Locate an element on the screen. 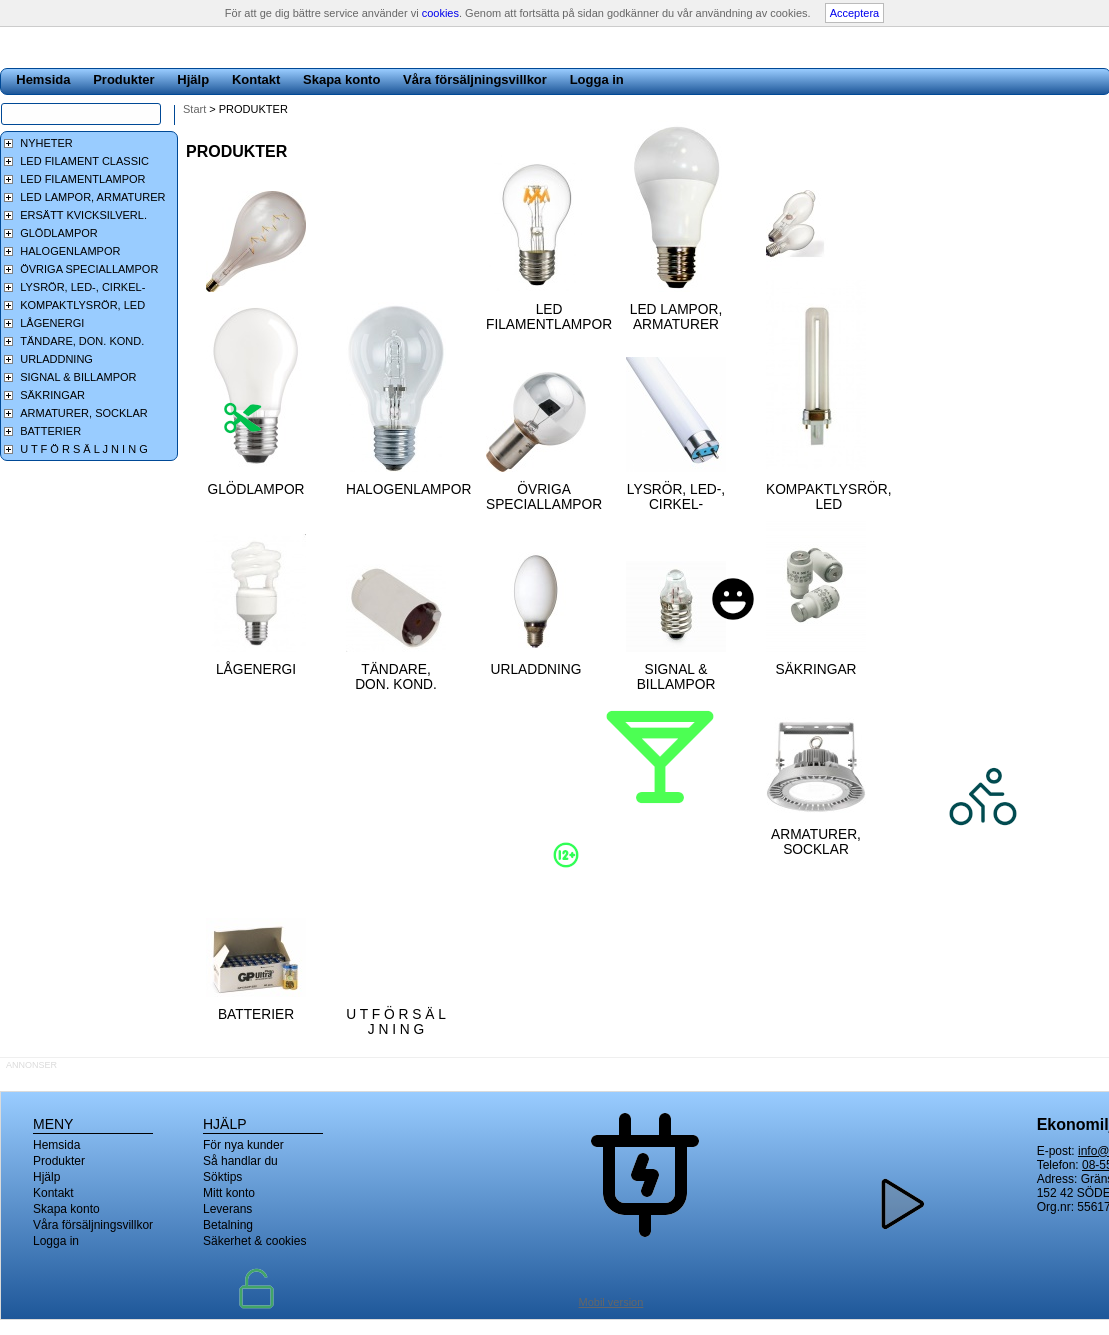  cut selected content is located at coordinates (242, 418).